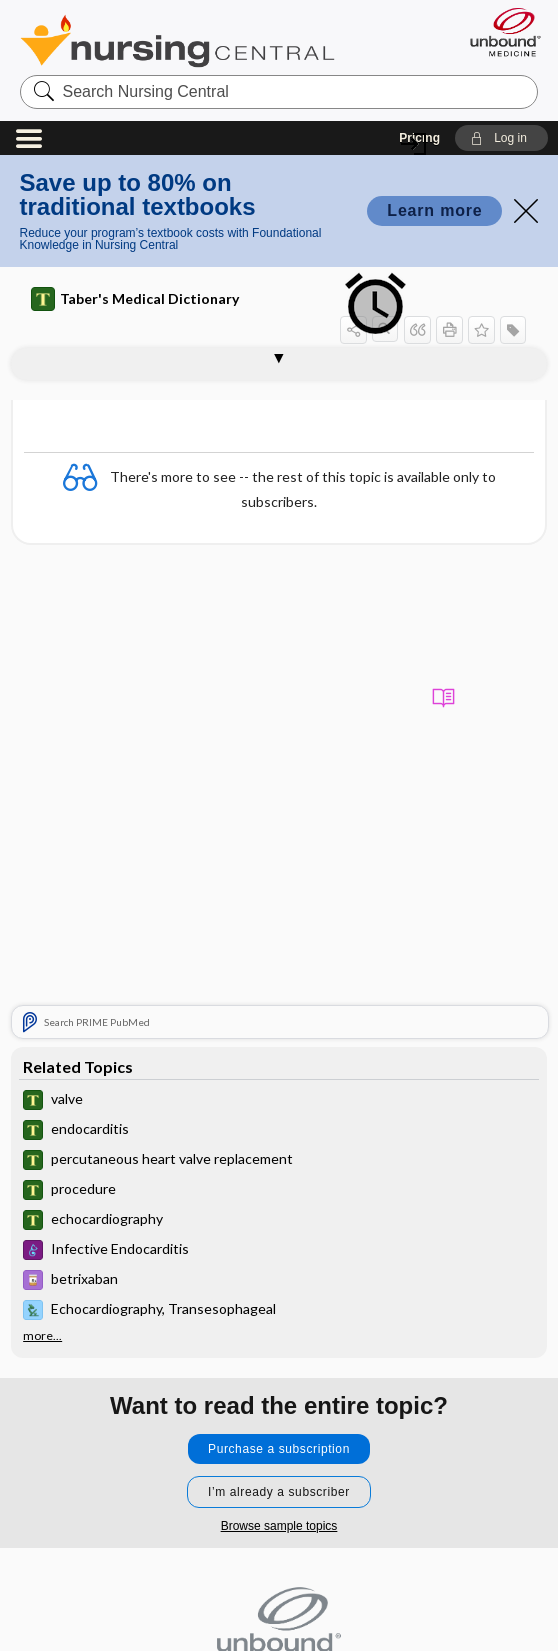 This screenshot has height=1651, width=558. What do you see at coordinates (443, 696) in the screenshot?
I see `open reading mode or e-reader` at bounding box center [443, 696].